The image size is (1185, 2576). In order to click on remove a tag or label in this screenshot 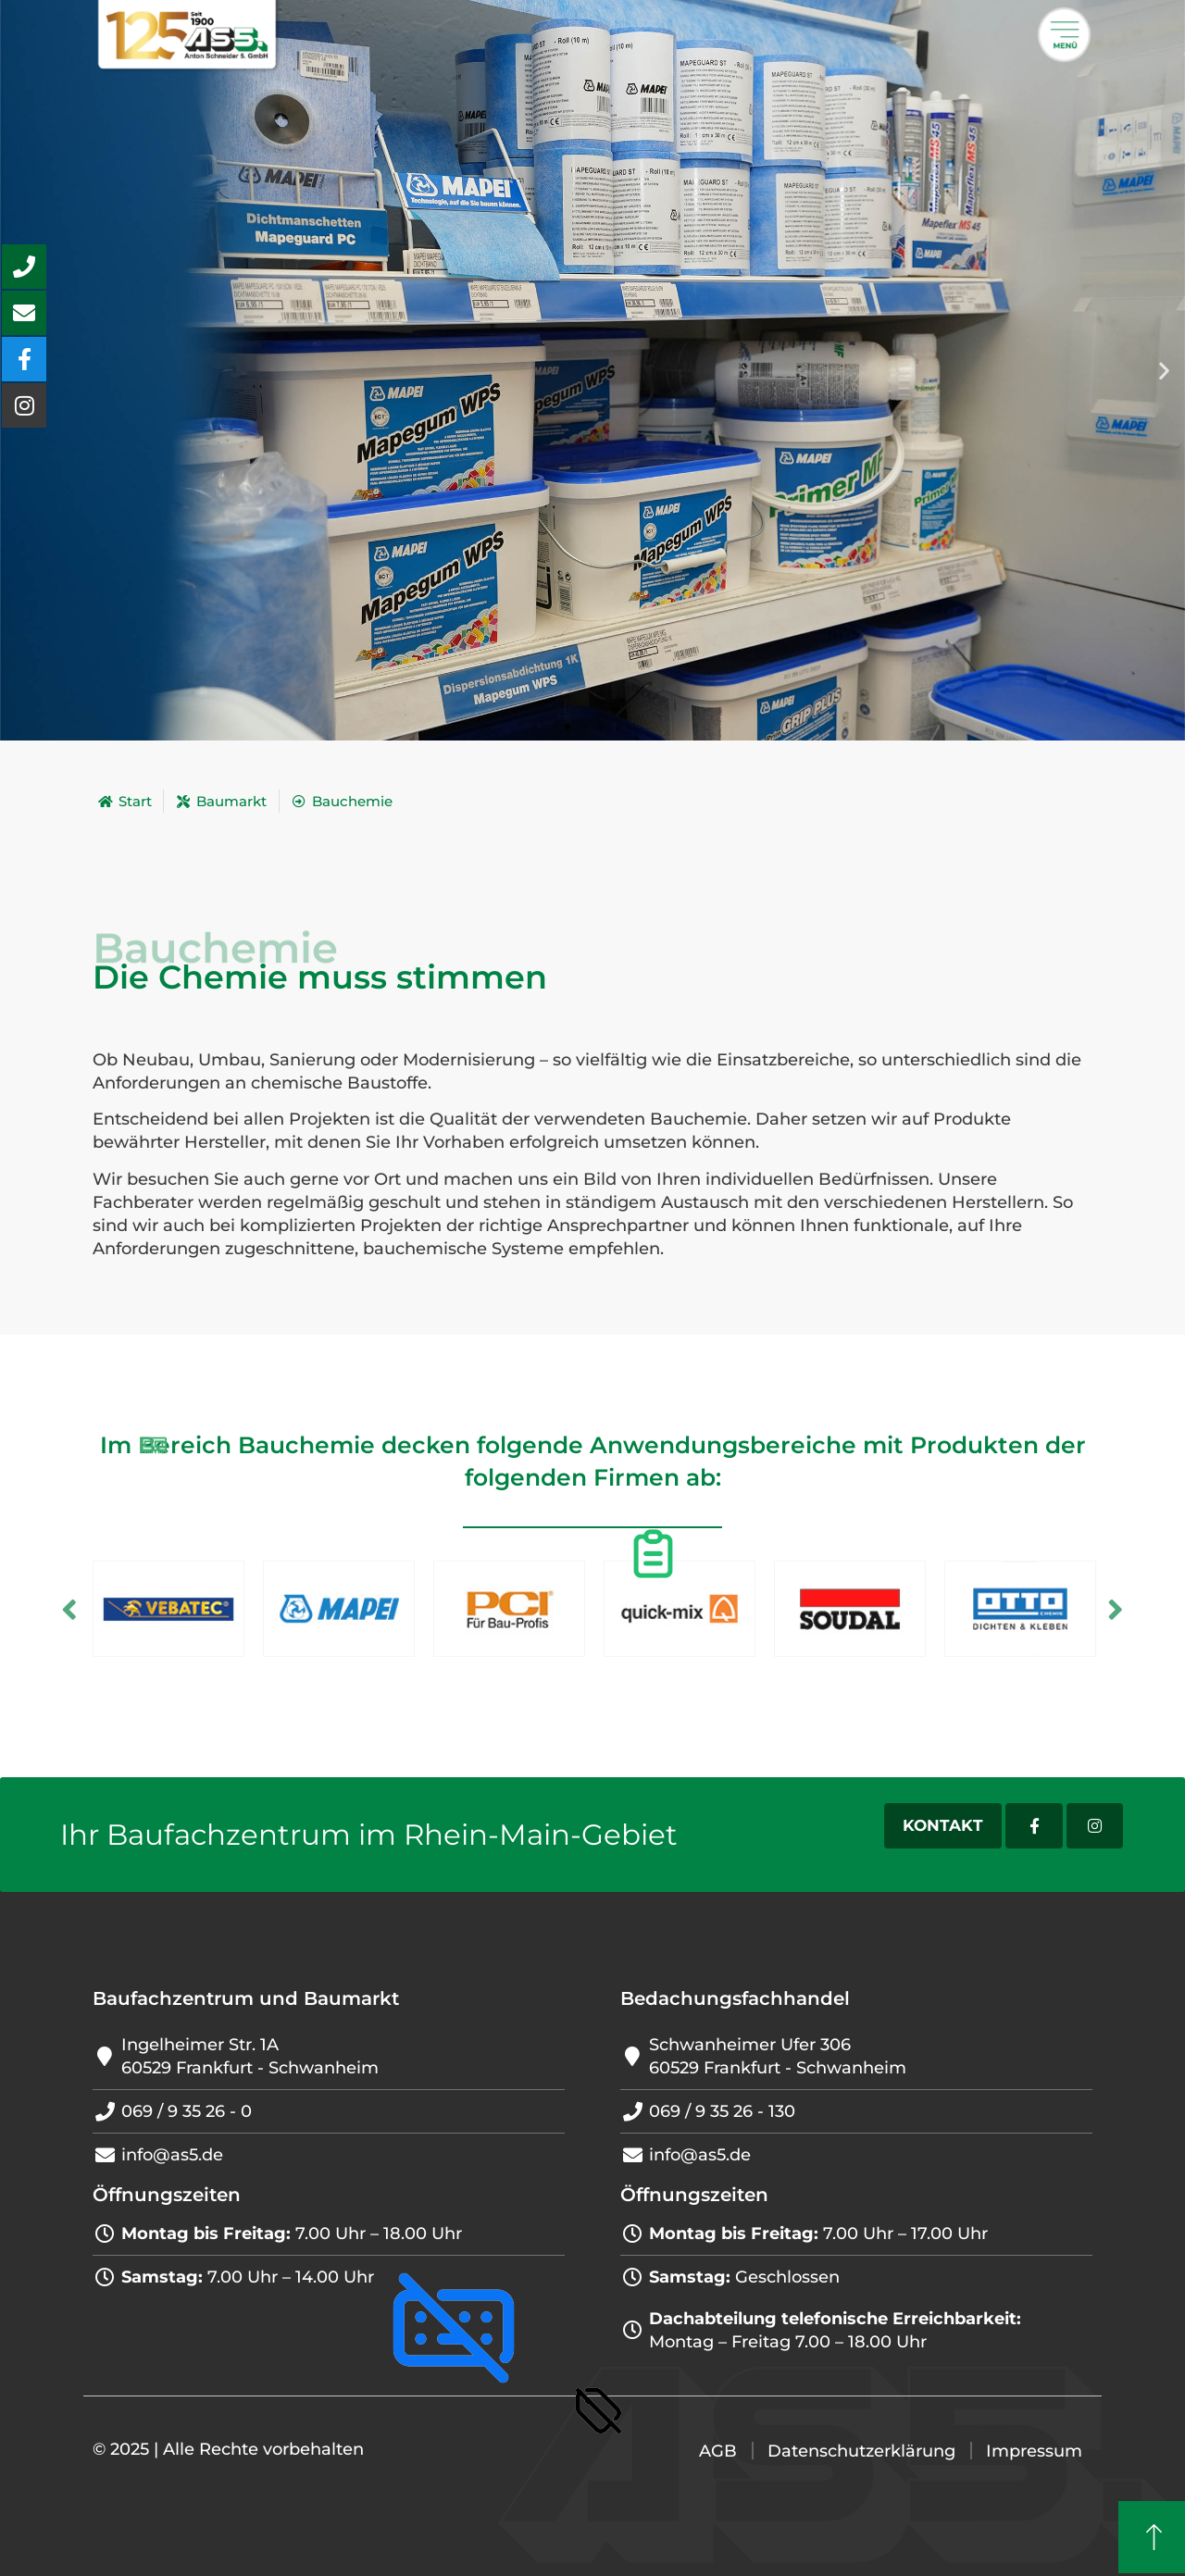, I will do `click(598, 2410)`.